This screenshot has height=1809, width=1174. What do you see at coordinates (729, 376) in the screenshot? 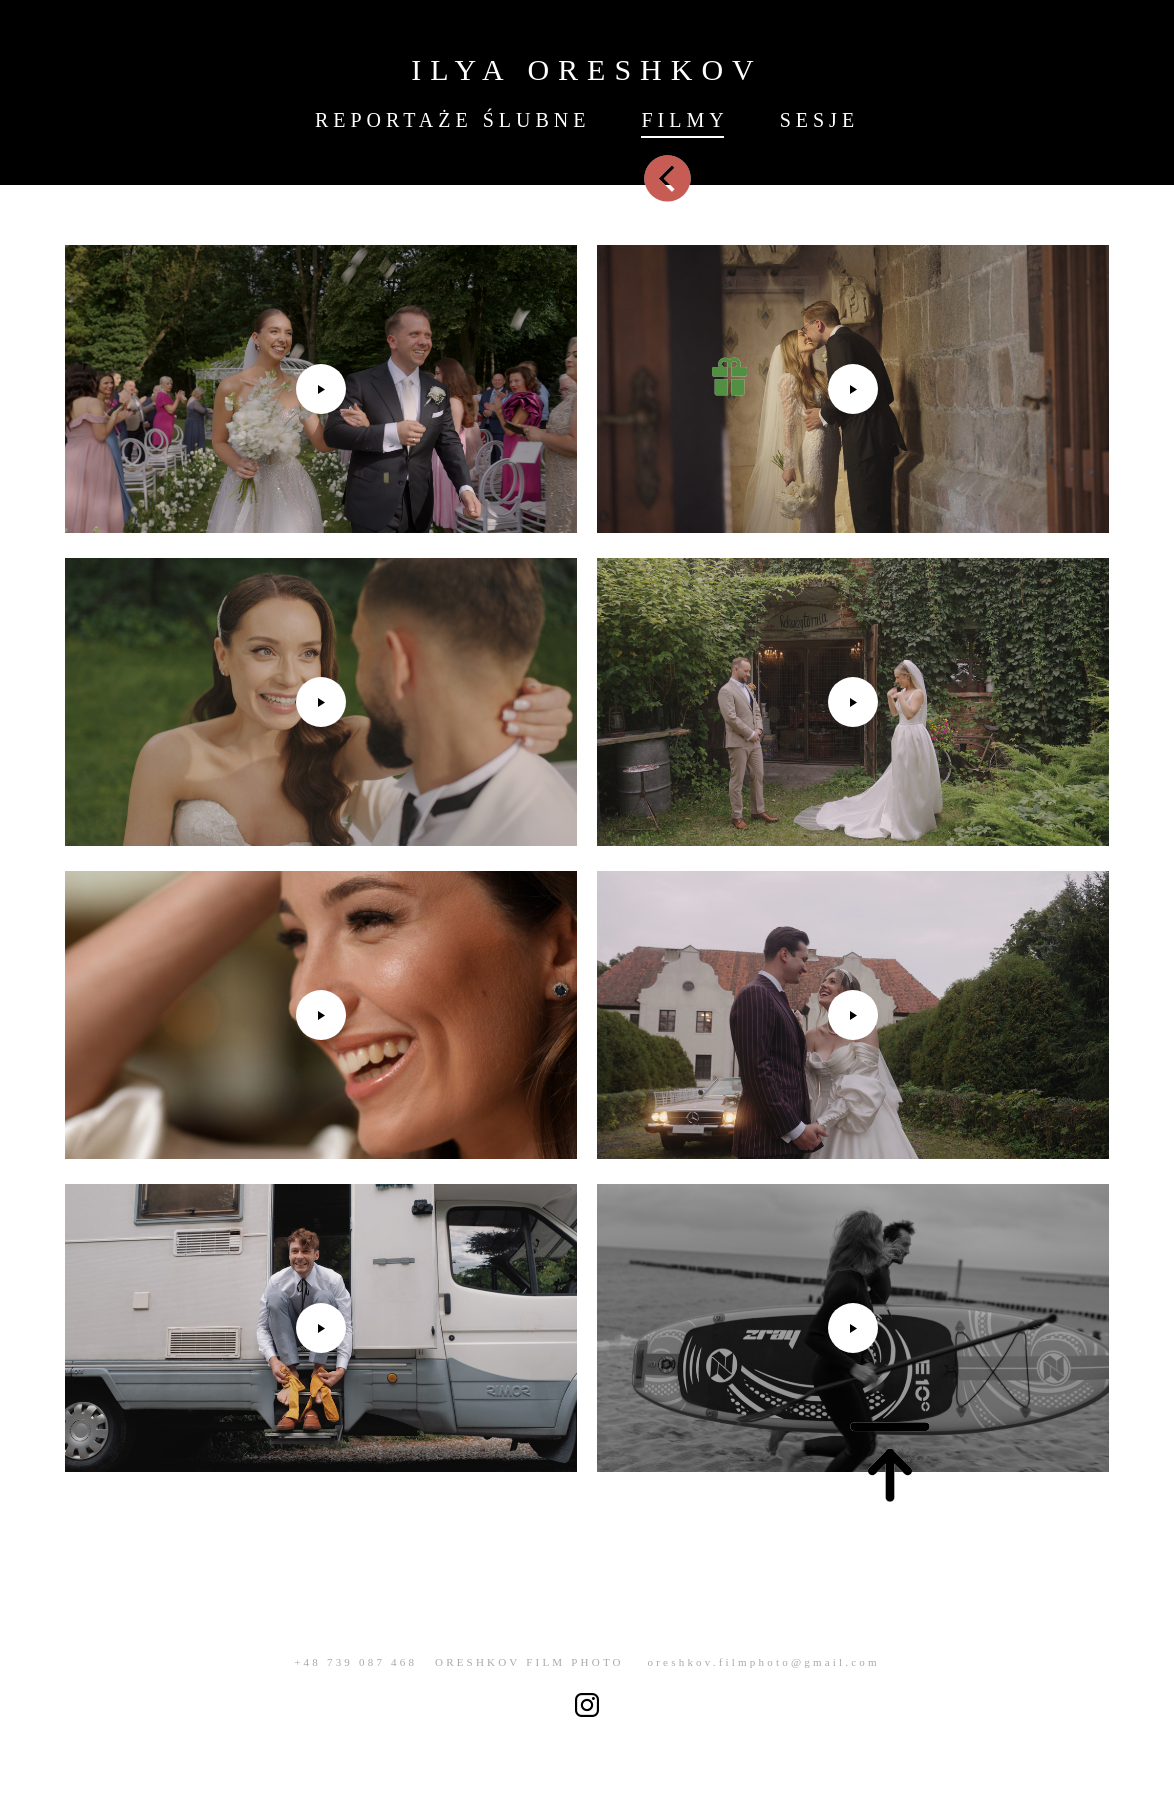
I see `access gifts or rewards` at bounding box center [729, 376].